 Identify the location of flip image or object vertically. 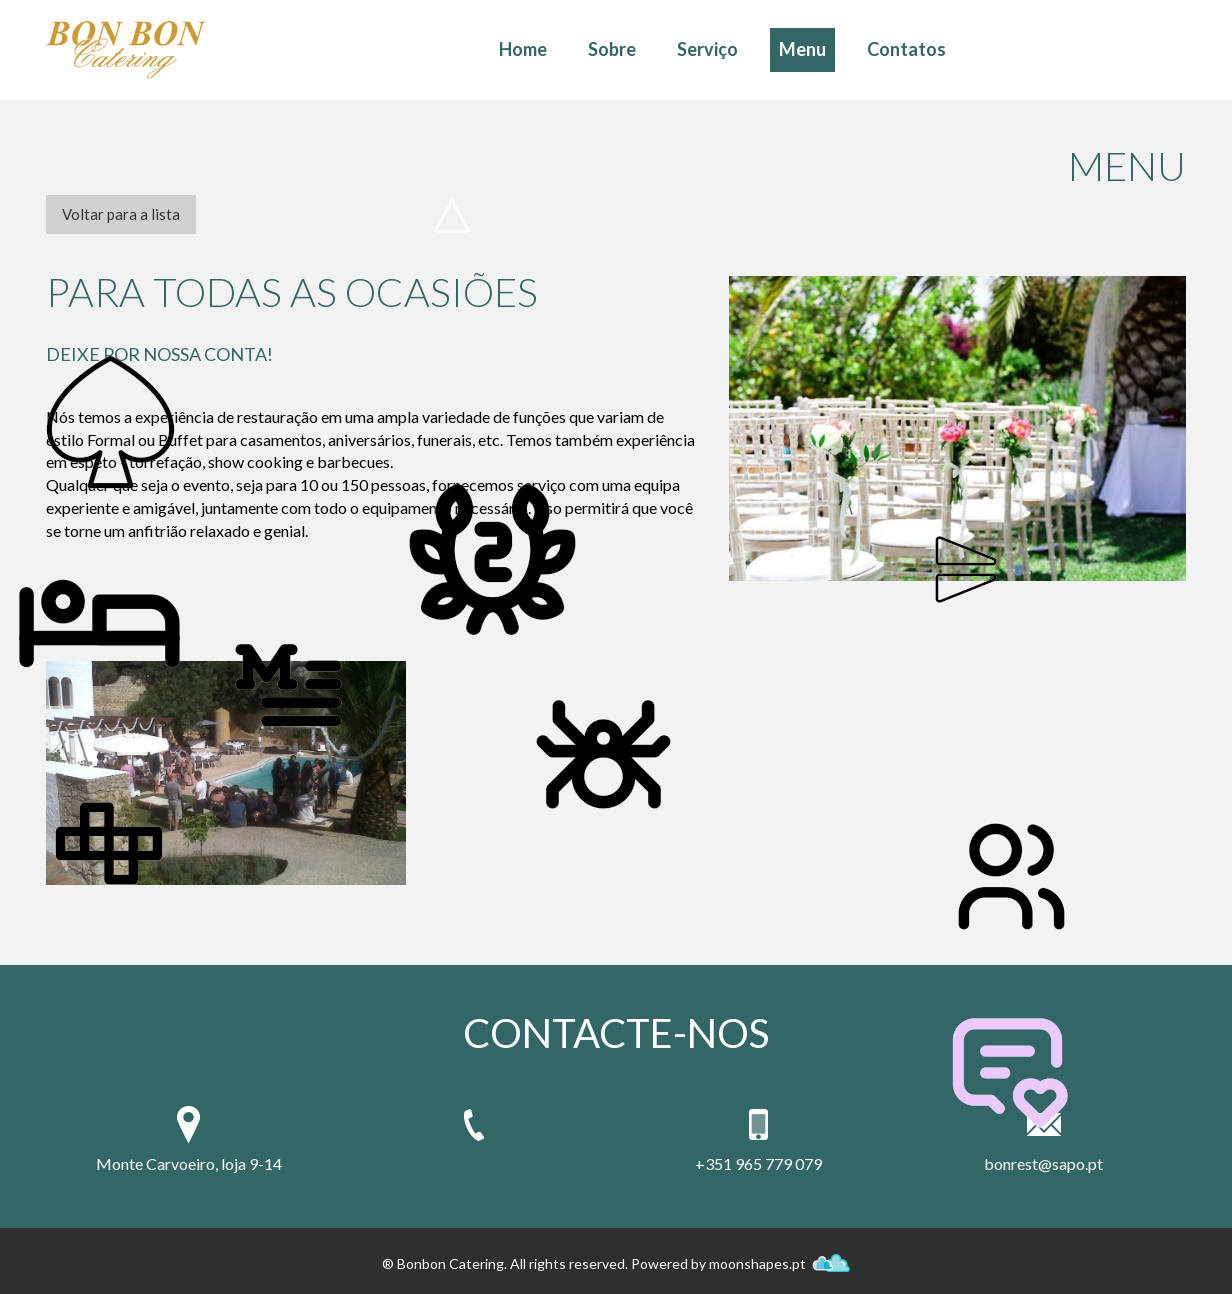
(963, 569).